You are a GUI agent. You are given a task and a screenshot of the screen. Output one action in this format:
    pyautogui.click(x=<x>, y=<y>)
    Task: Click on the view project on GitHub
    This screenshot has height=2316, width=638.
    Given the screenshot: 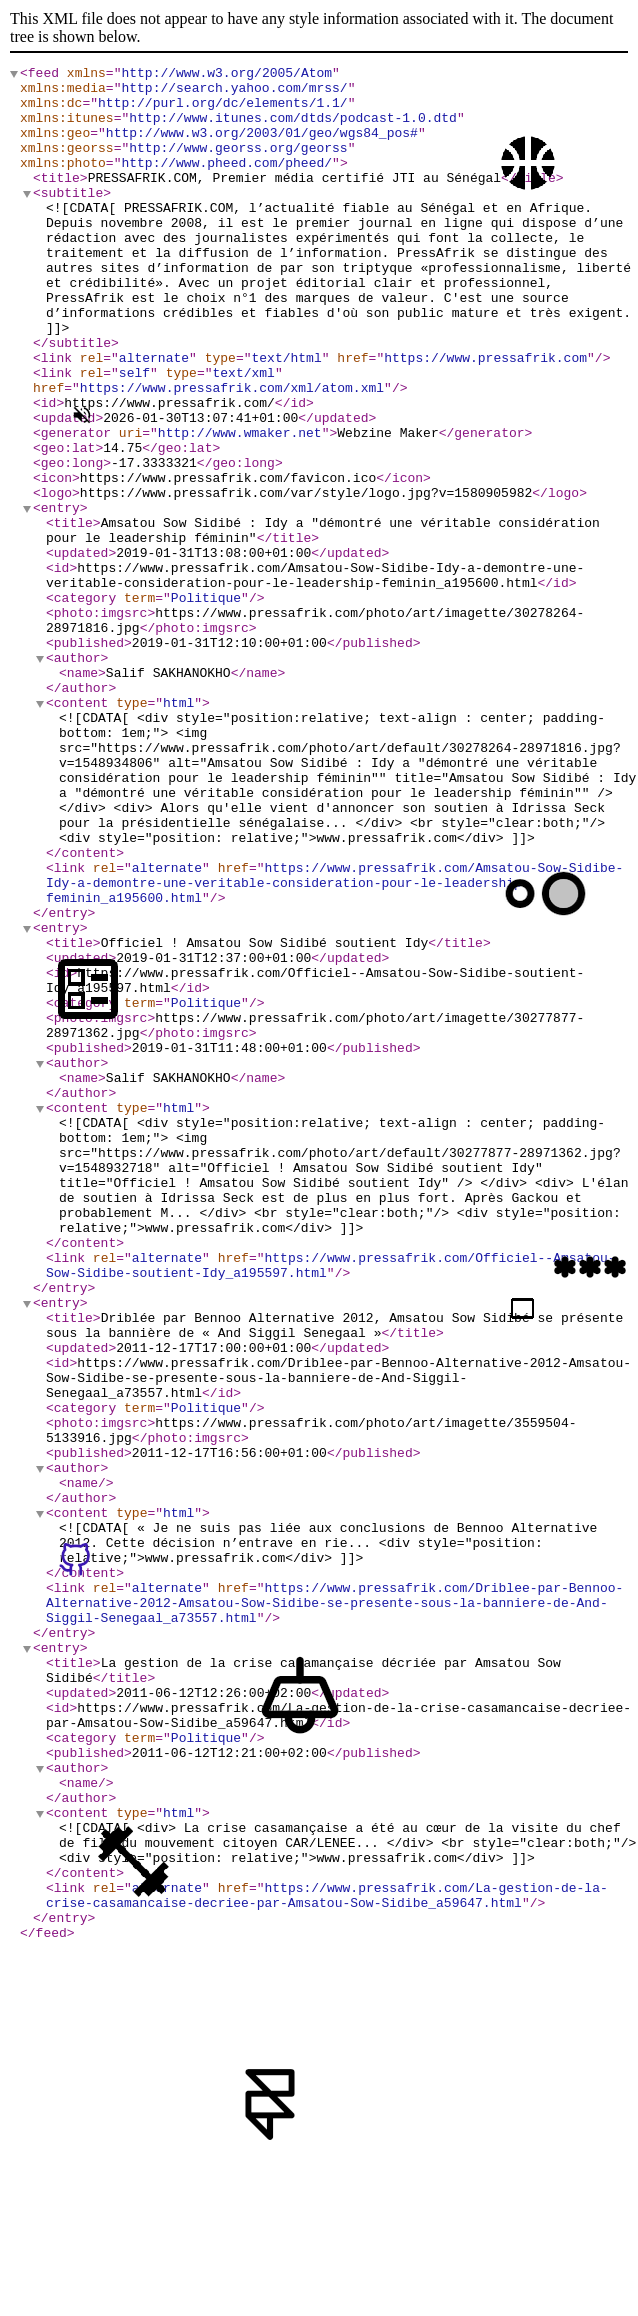 What is the action you would take?
    pyautogui.click(x=75, y=1560)
    